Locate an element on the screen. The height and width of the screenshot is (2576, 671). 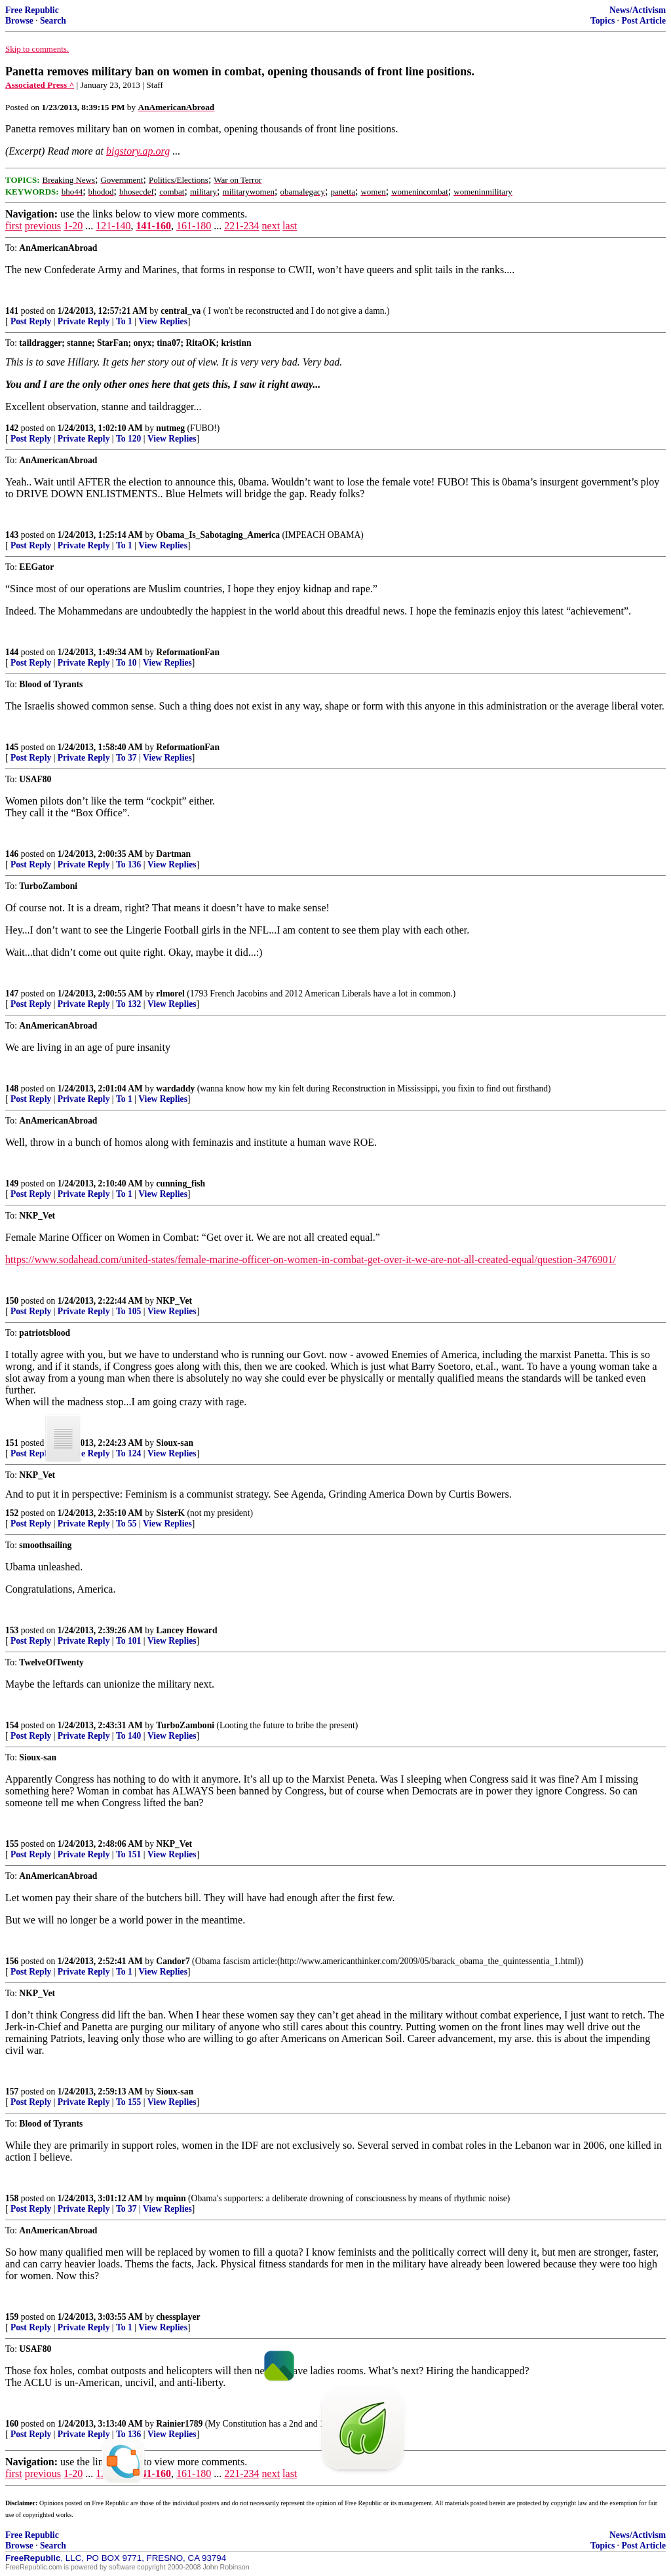
launch midori web browser is located at coordinates (362, 2428).